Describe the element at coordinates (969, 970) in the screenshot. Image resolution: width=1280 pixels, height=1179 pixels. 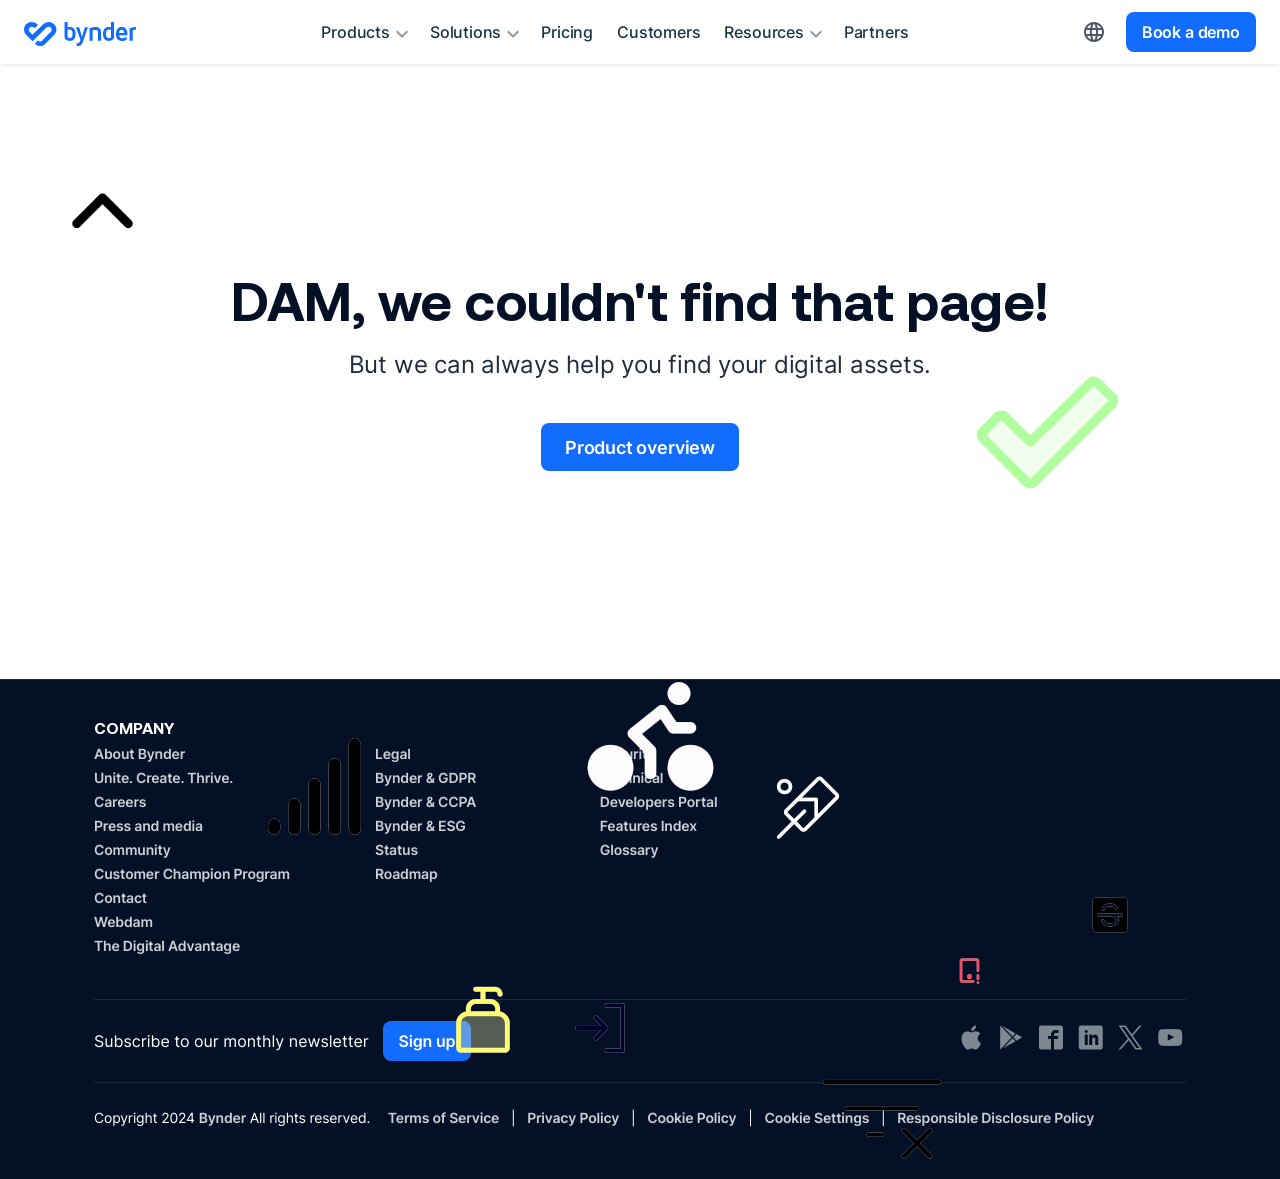
I see `tablet device requires attention or has an issue` at that location.